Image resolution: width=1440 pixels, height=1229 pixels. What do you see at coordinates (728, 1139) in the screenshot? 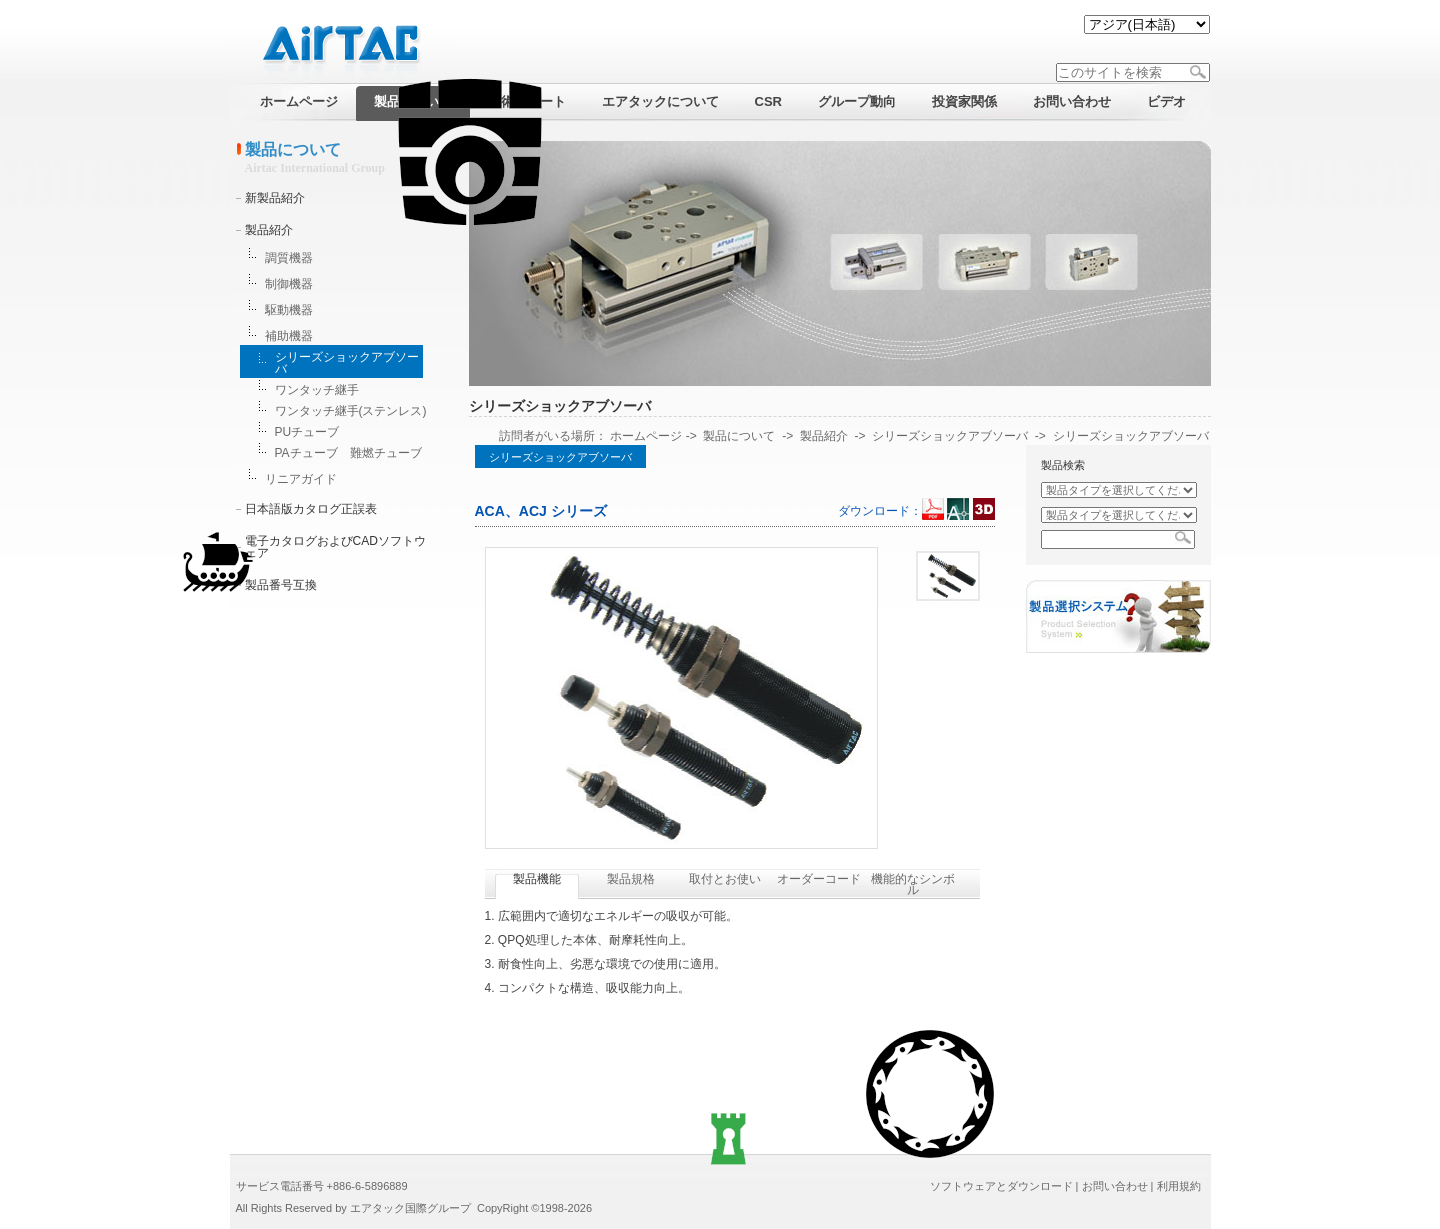
I see `access a locked or secured game level` at bounding box center [728, 1139].